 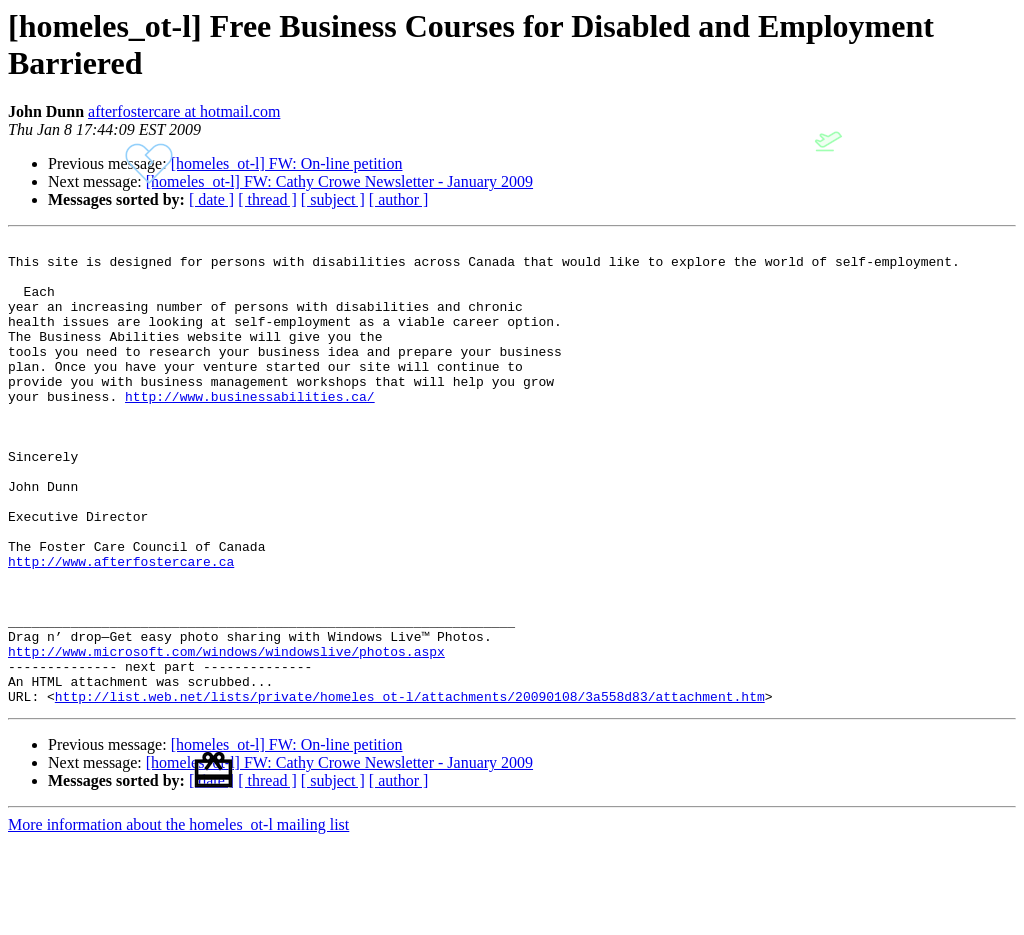 What do you see at coordinates (213, 770) in the screenshot?
I see `redeem a gift card or promo code` at bounding box center [213, 770].